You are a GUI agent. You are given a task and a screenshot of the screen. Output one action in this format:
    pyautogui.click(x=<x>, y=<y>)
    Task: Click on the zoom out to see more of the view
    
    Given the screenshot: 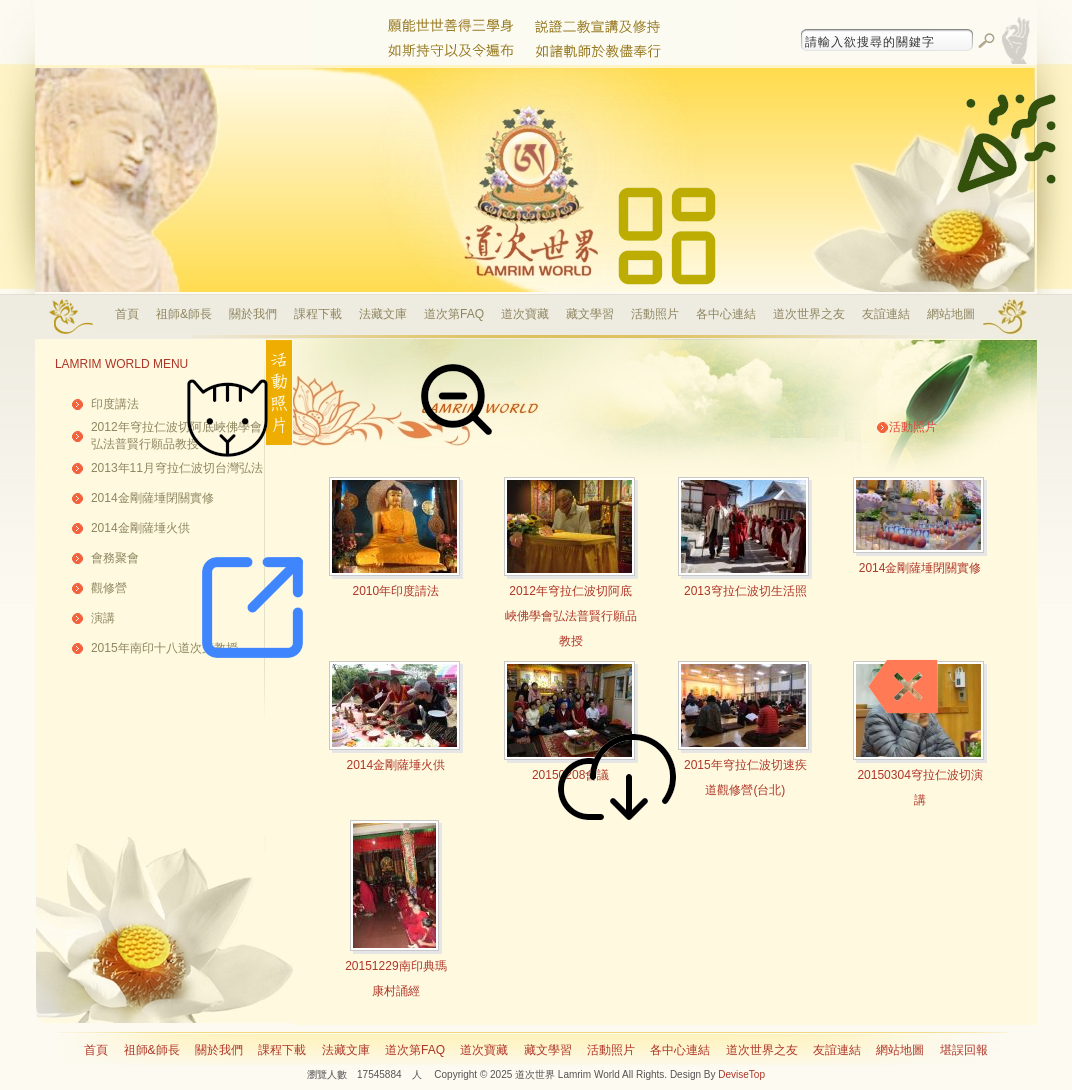 What is the action you would take?
    pyautogui.click(x=456, y=399)
    